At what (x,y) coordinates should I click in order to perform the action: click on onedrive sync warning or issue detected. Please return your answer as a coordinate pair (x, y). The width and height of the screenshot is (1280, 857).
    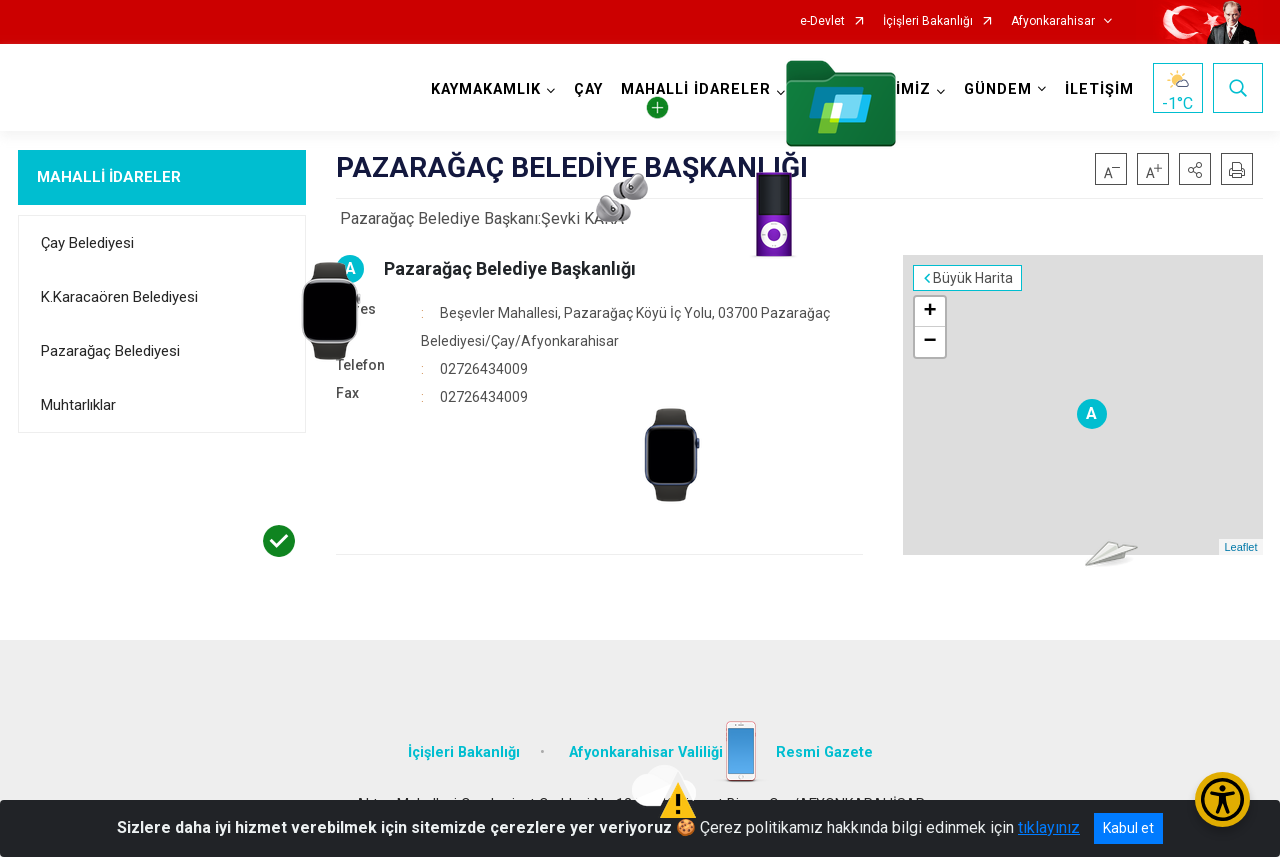
    Looking at the image, I should click on (664, 786).